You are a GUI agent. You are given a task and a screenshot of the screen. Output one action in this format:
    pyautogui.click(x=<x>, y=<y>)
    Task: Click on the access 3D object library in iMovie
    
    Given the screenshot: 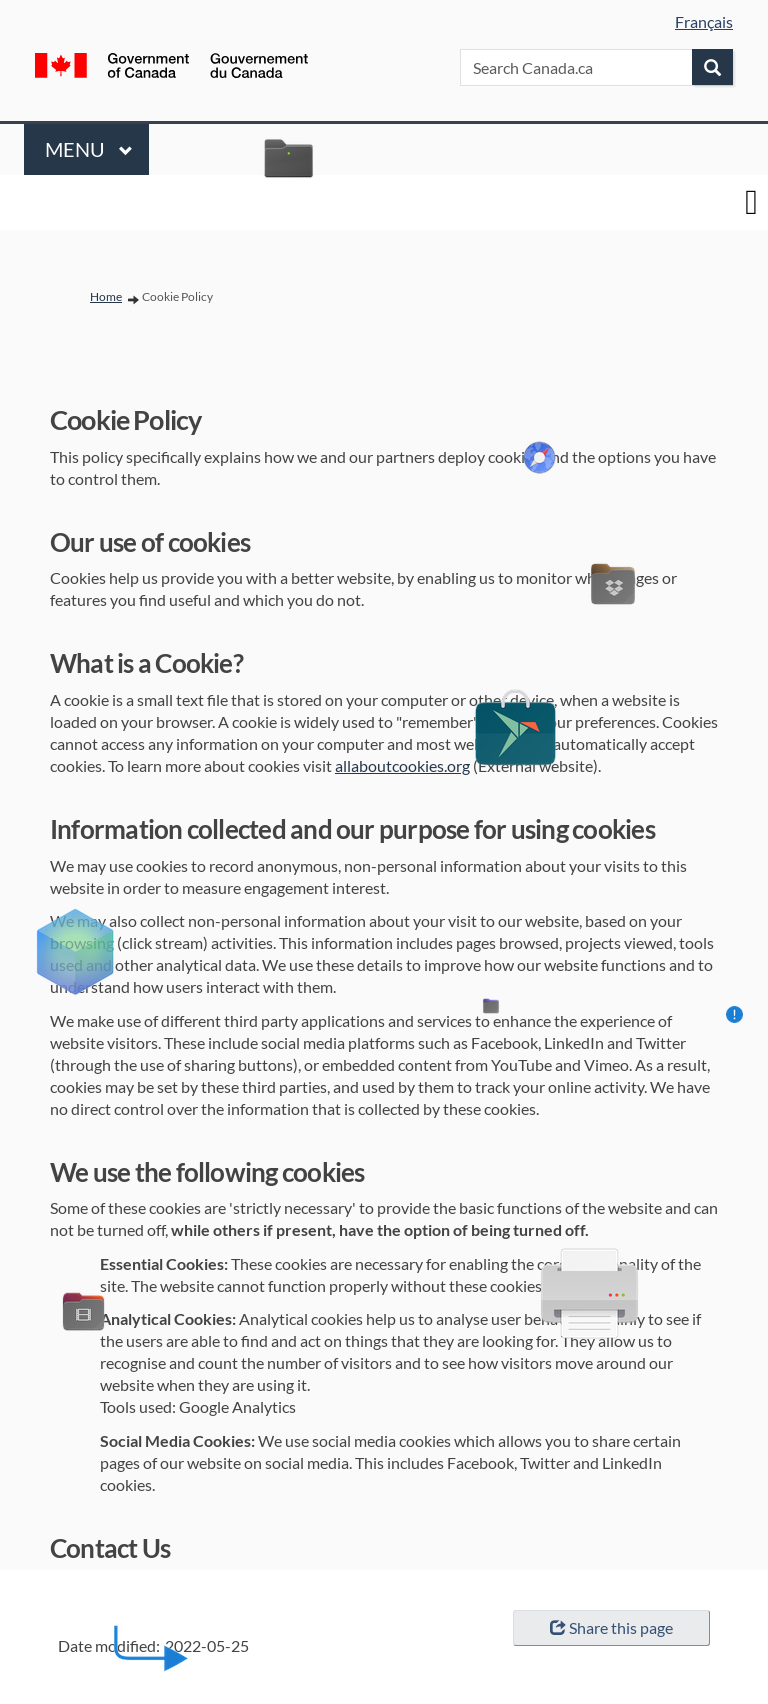 What is the action you would take?
    pyautogui.click(x=75, y=952)
    